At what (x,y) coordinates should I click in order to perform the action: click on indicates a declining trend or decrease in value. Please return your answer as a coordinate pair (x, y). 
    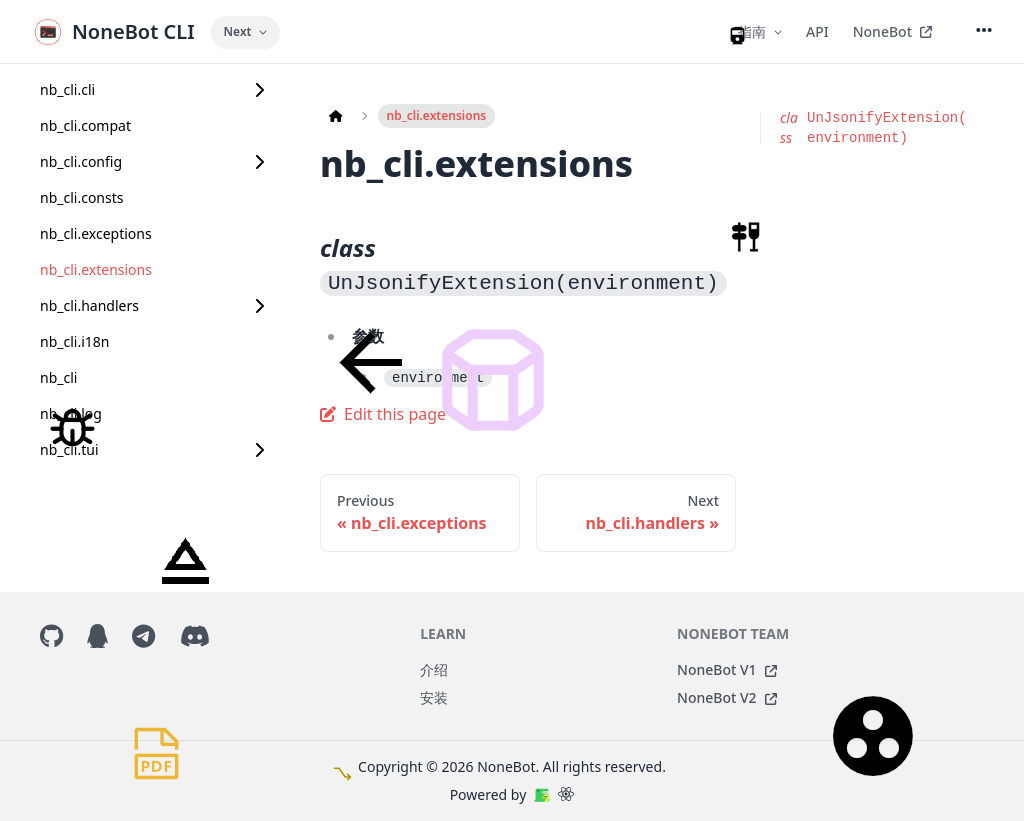
    Looking at the image, I should click on (342, 773).